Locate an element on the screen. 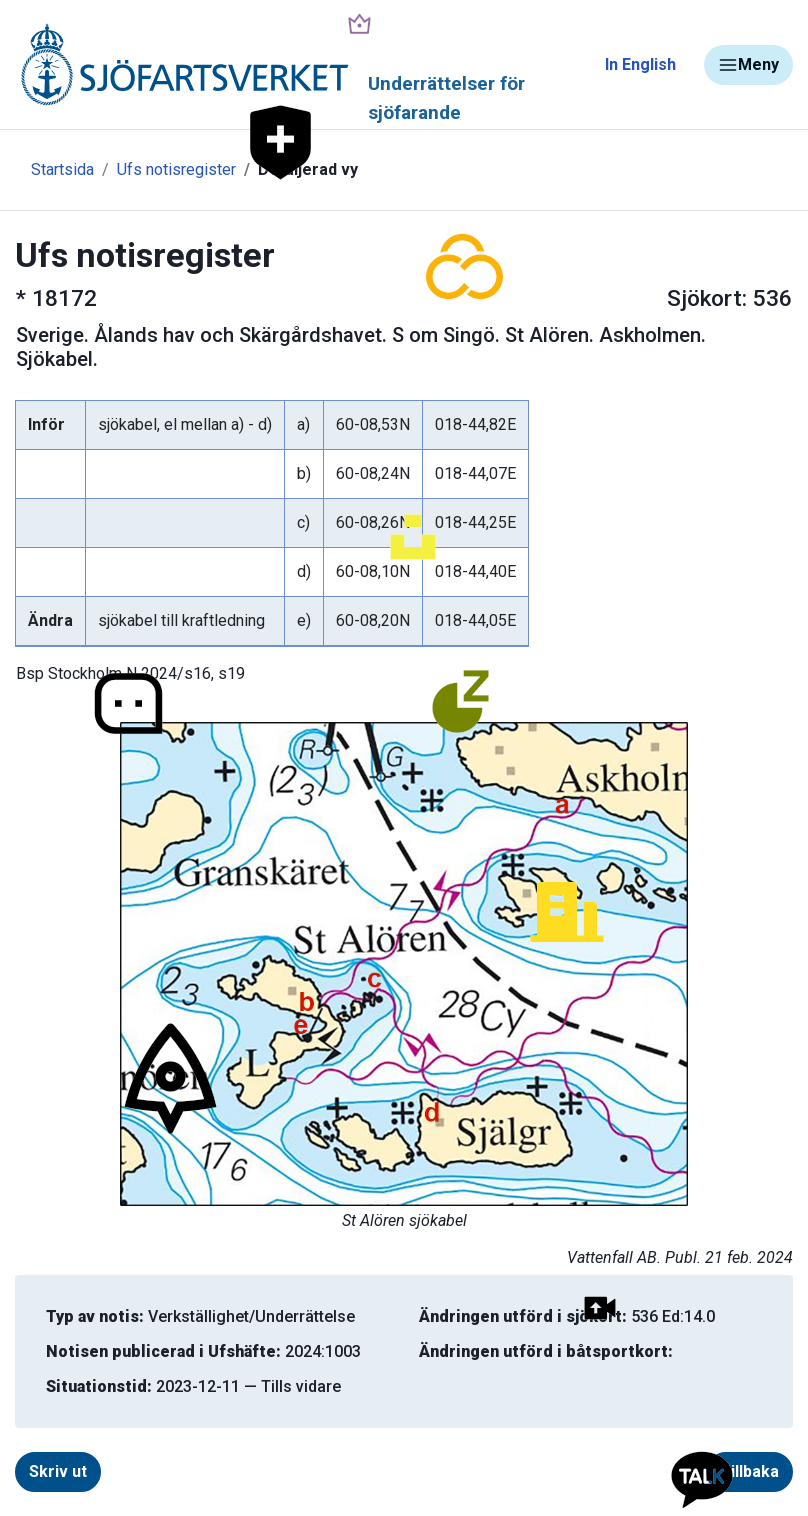 This screenshot has height=1516, width=808. open messaging or chat is located at coordinates (128, 703).